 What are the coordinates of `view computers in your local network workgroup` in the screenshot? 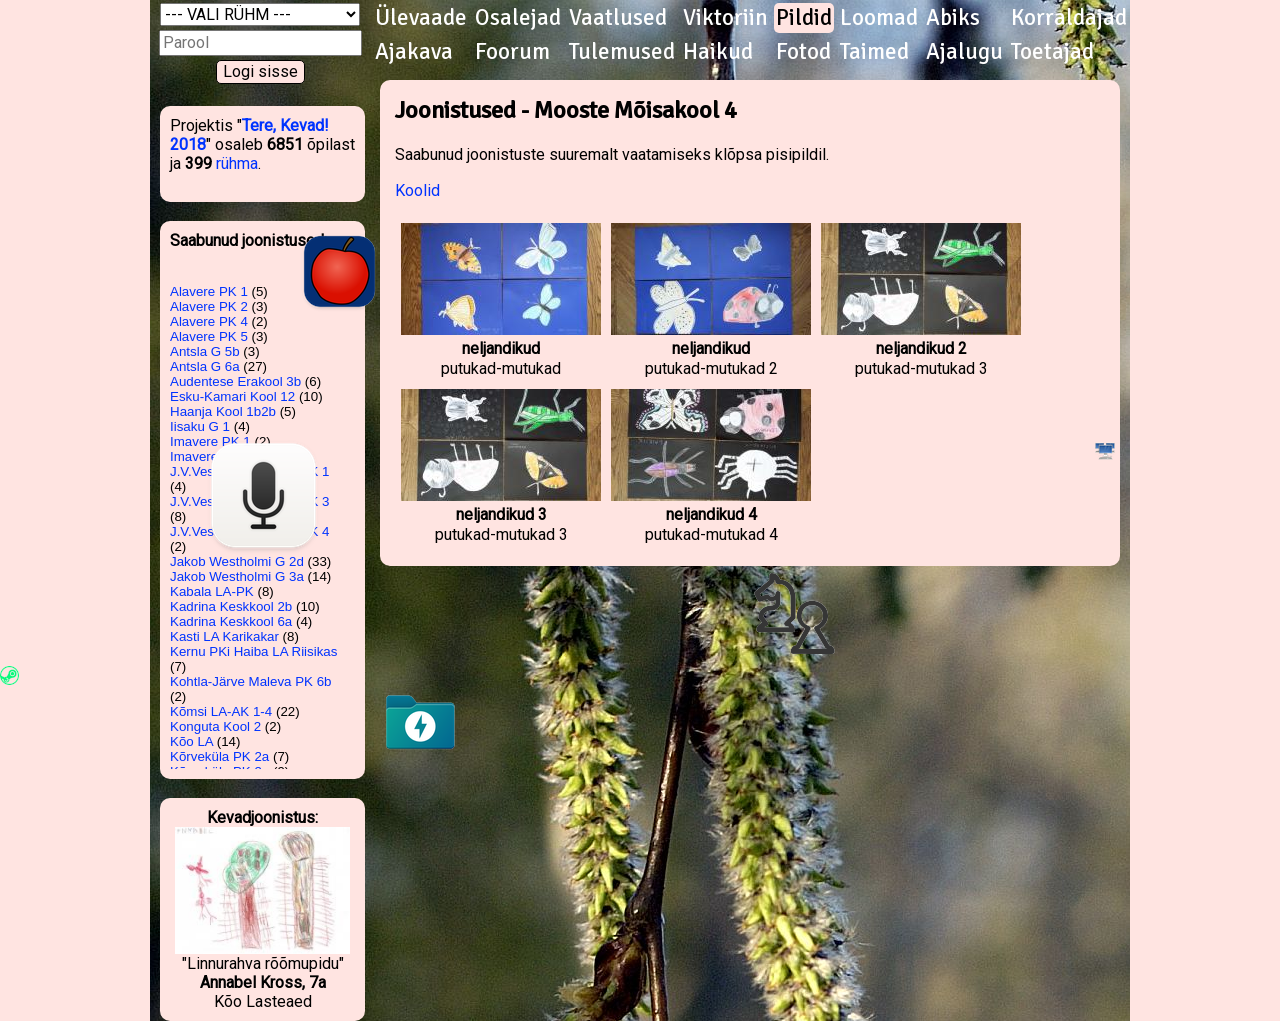 It's located at (1105, 451).